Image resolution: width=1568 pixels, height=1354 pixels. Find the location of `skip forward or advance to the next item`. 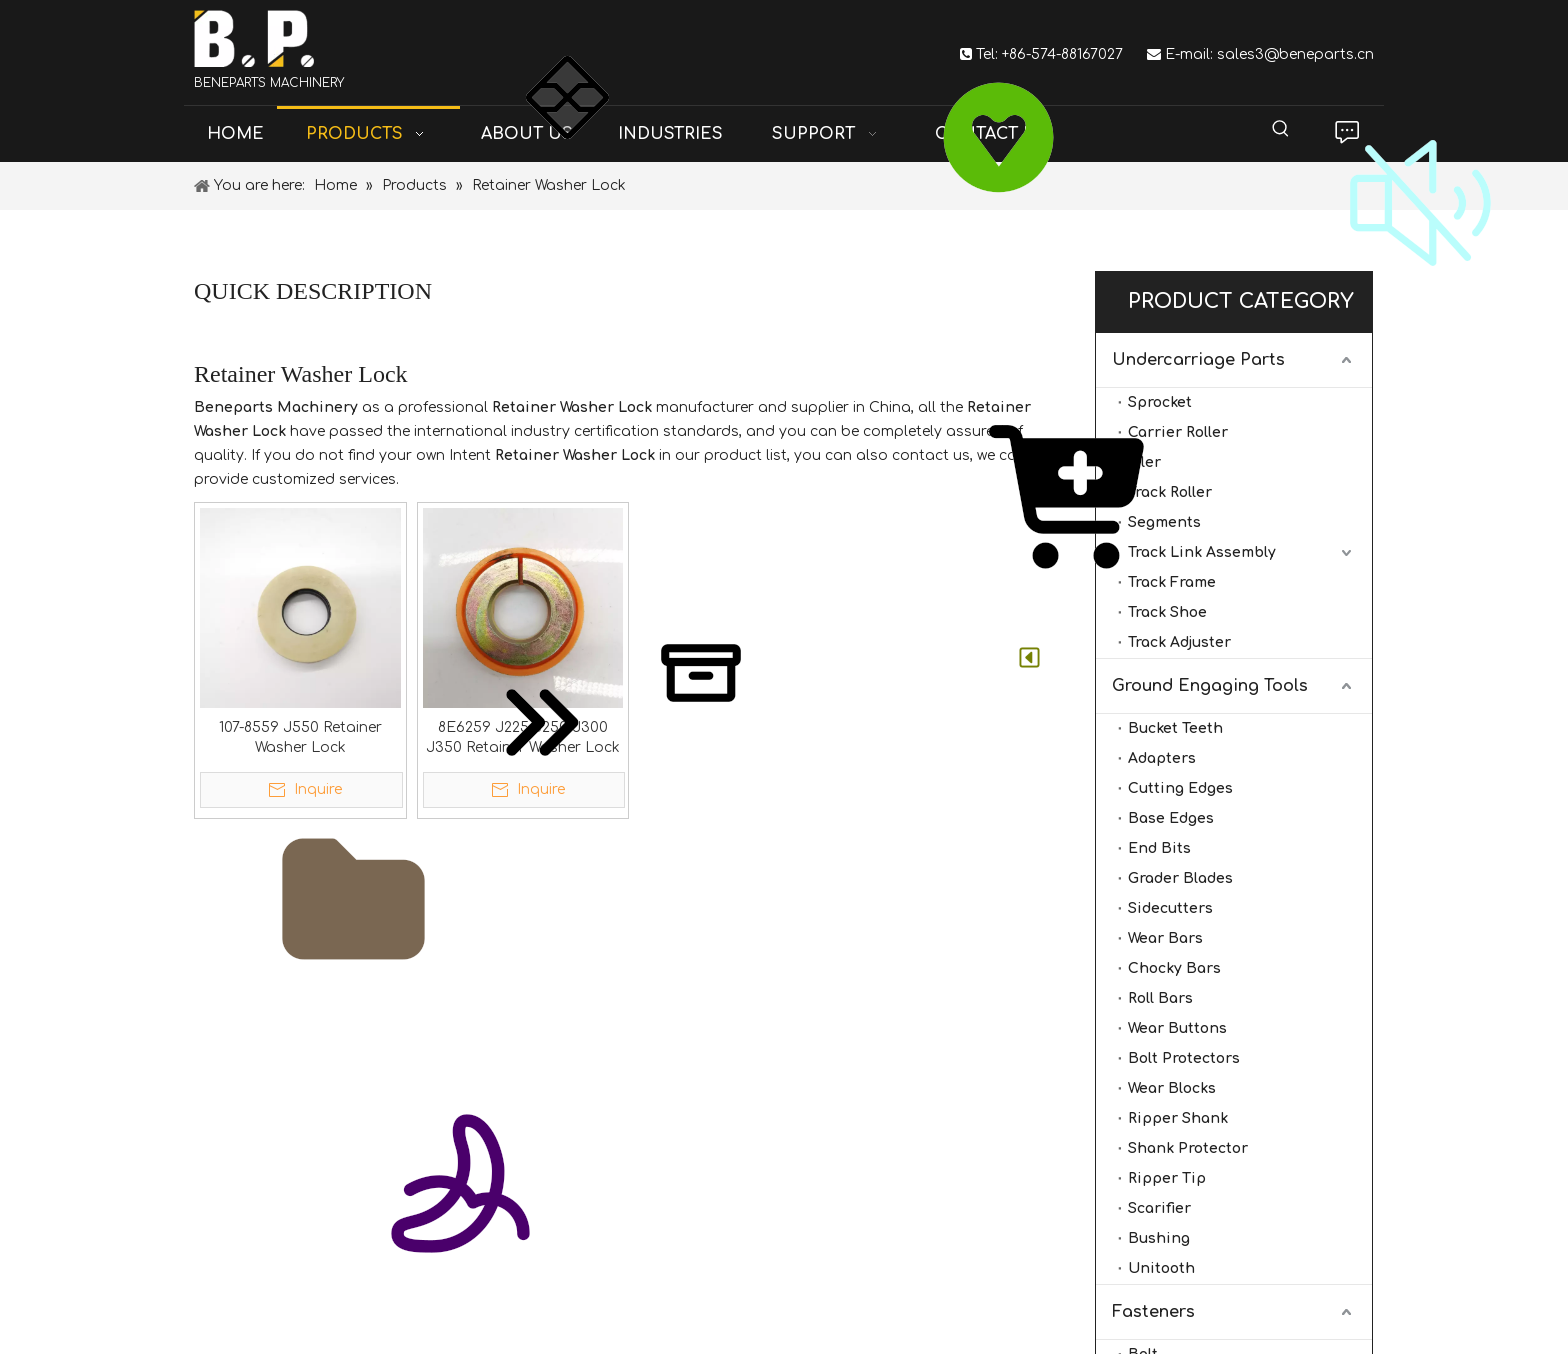

skip forward or advance to the next item is located at coordinates (539, 722).